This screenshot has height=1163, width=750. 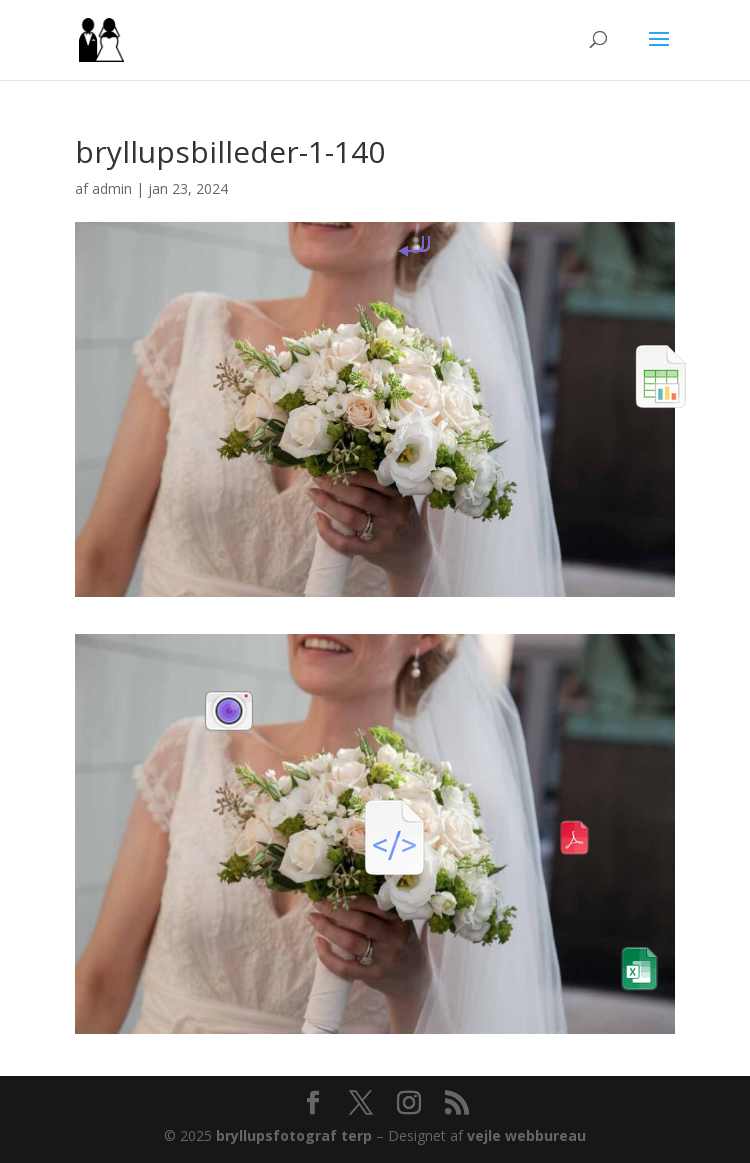 What do you see at coordinates (229, 711) in the screenshot?
I see `open webcamoid camera application` at bounding box center [229, 711].